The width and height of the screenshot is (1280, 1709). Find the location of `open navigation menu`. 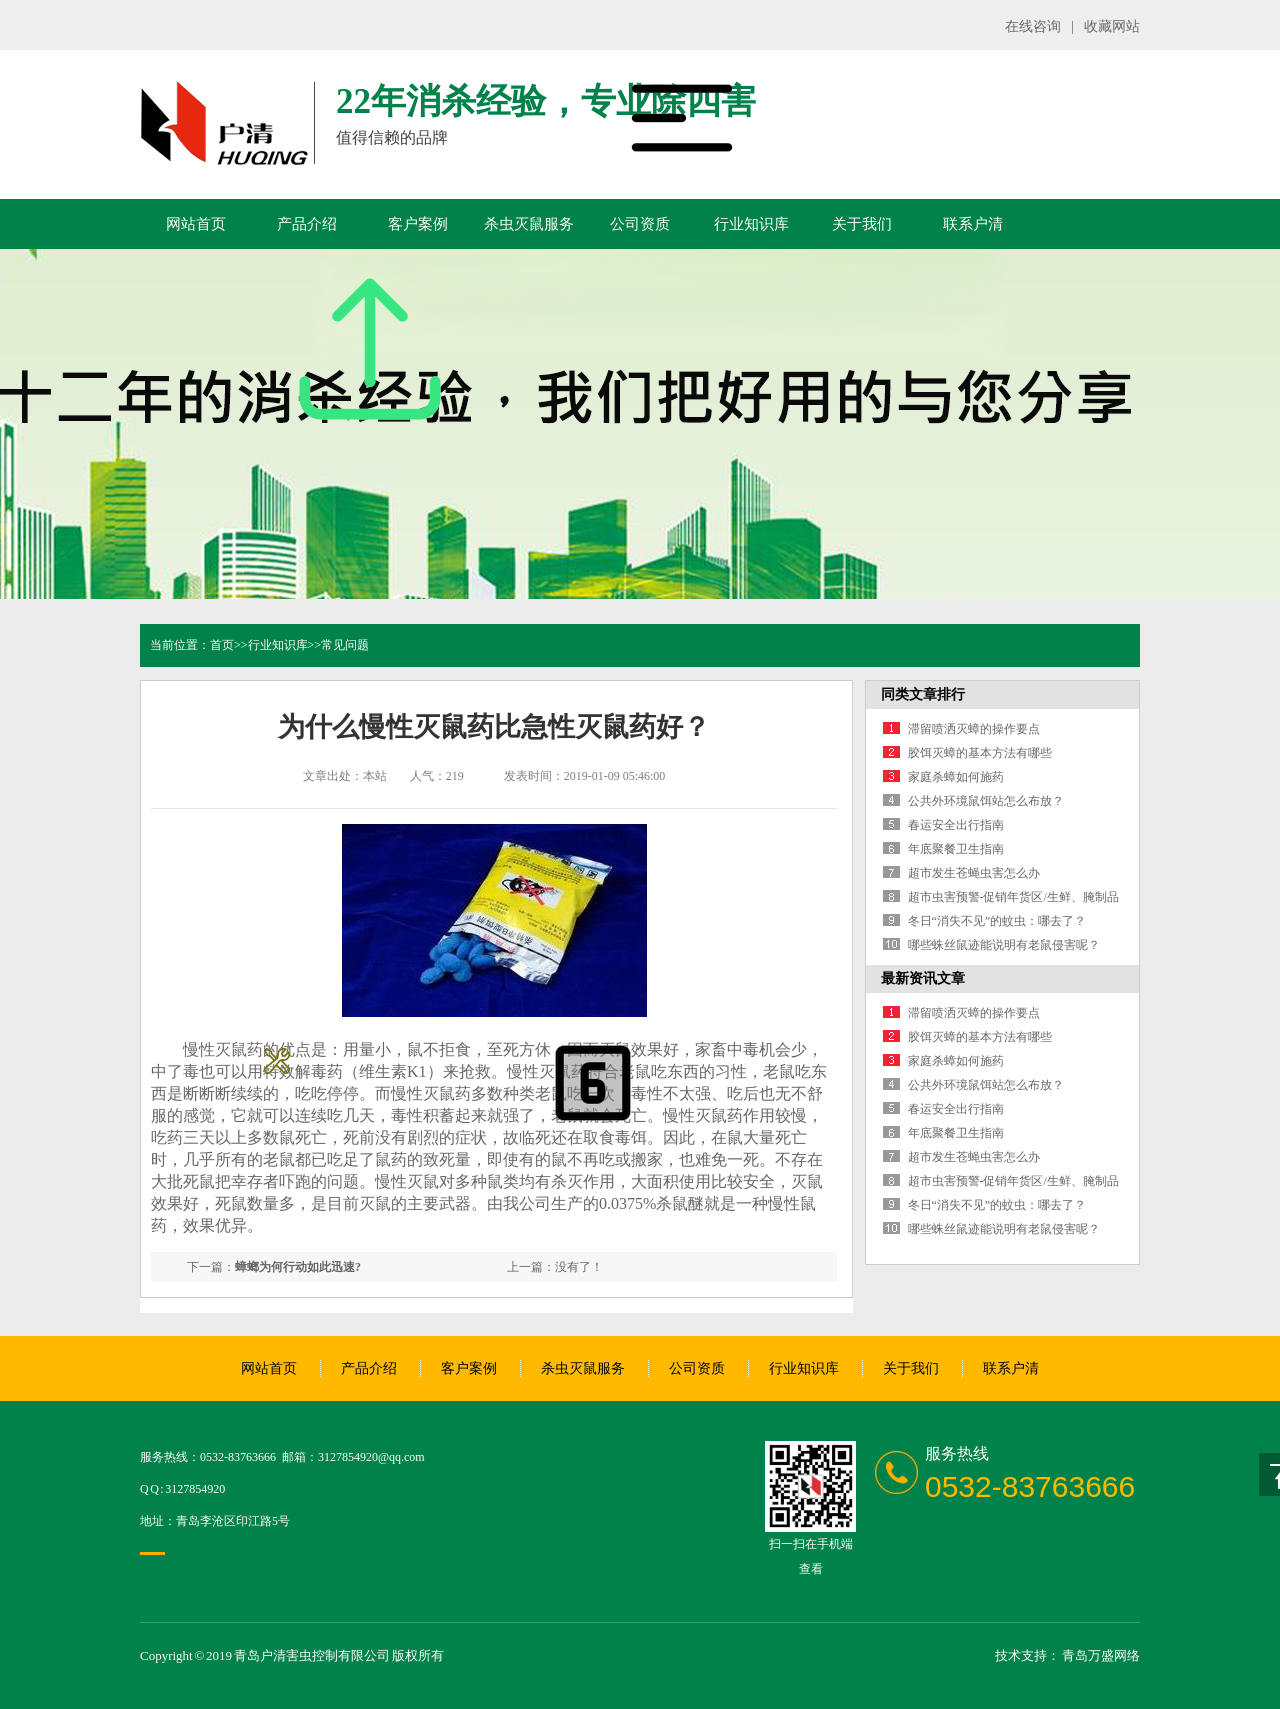

open navigation menu is located at coordinates (682, 118).